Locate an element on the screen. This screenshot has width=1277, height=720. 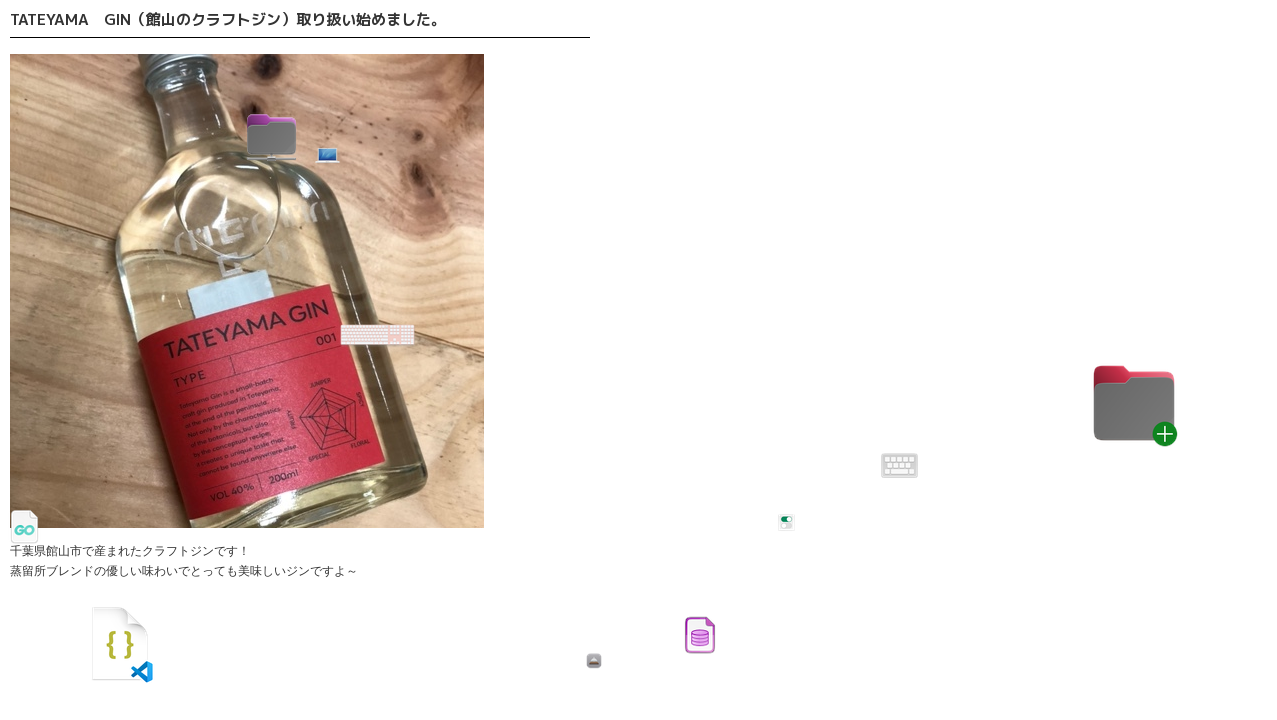
open or edit a JSON file in Visual Studio Code is located at coordinates (120, 645).